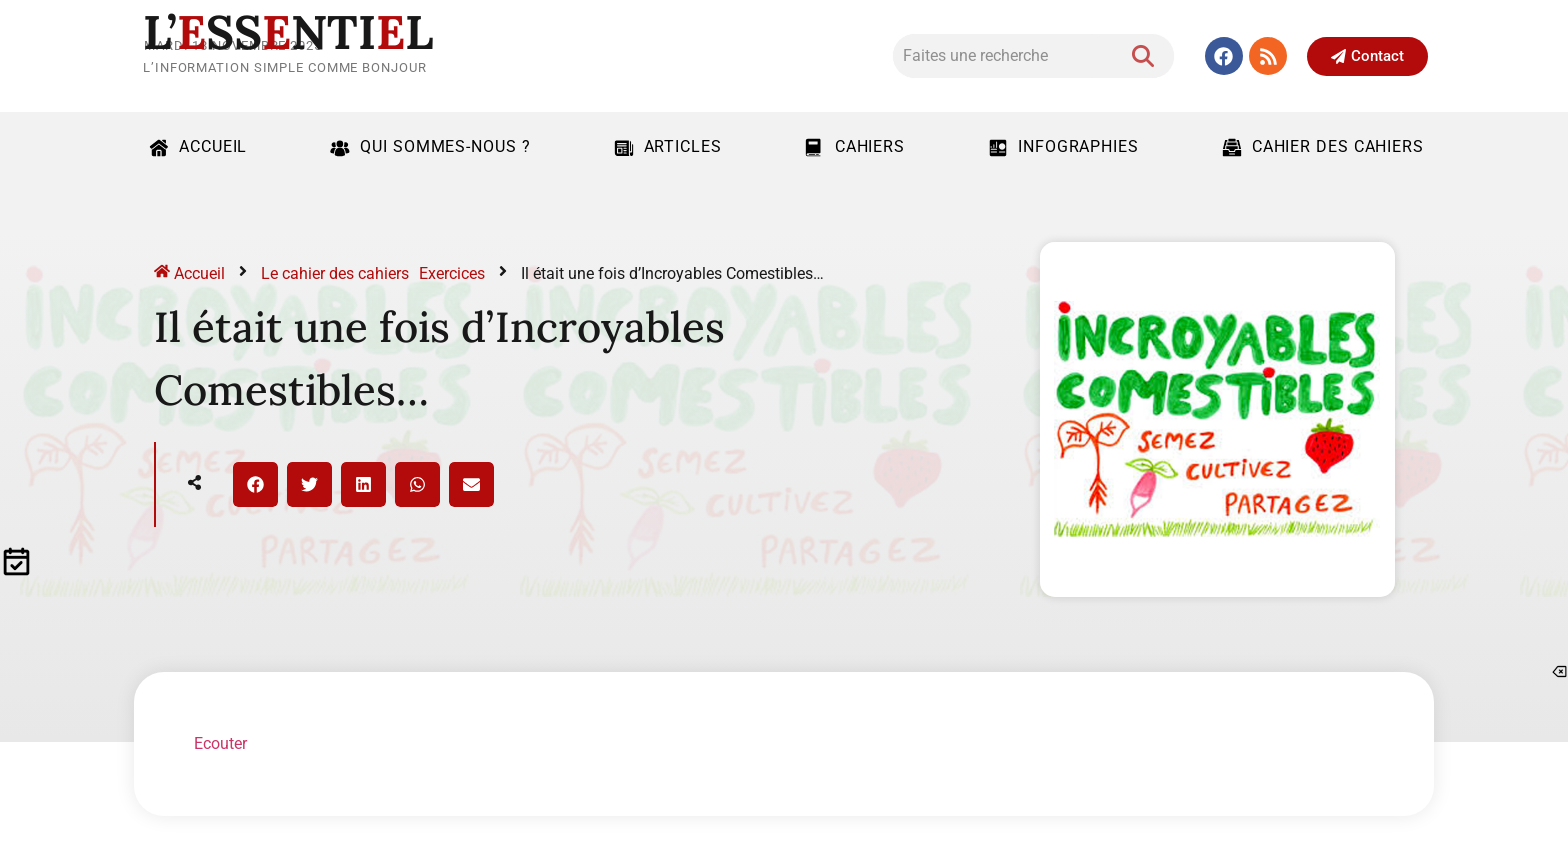  I want to click on delete the previous character, so click(1559, 671).